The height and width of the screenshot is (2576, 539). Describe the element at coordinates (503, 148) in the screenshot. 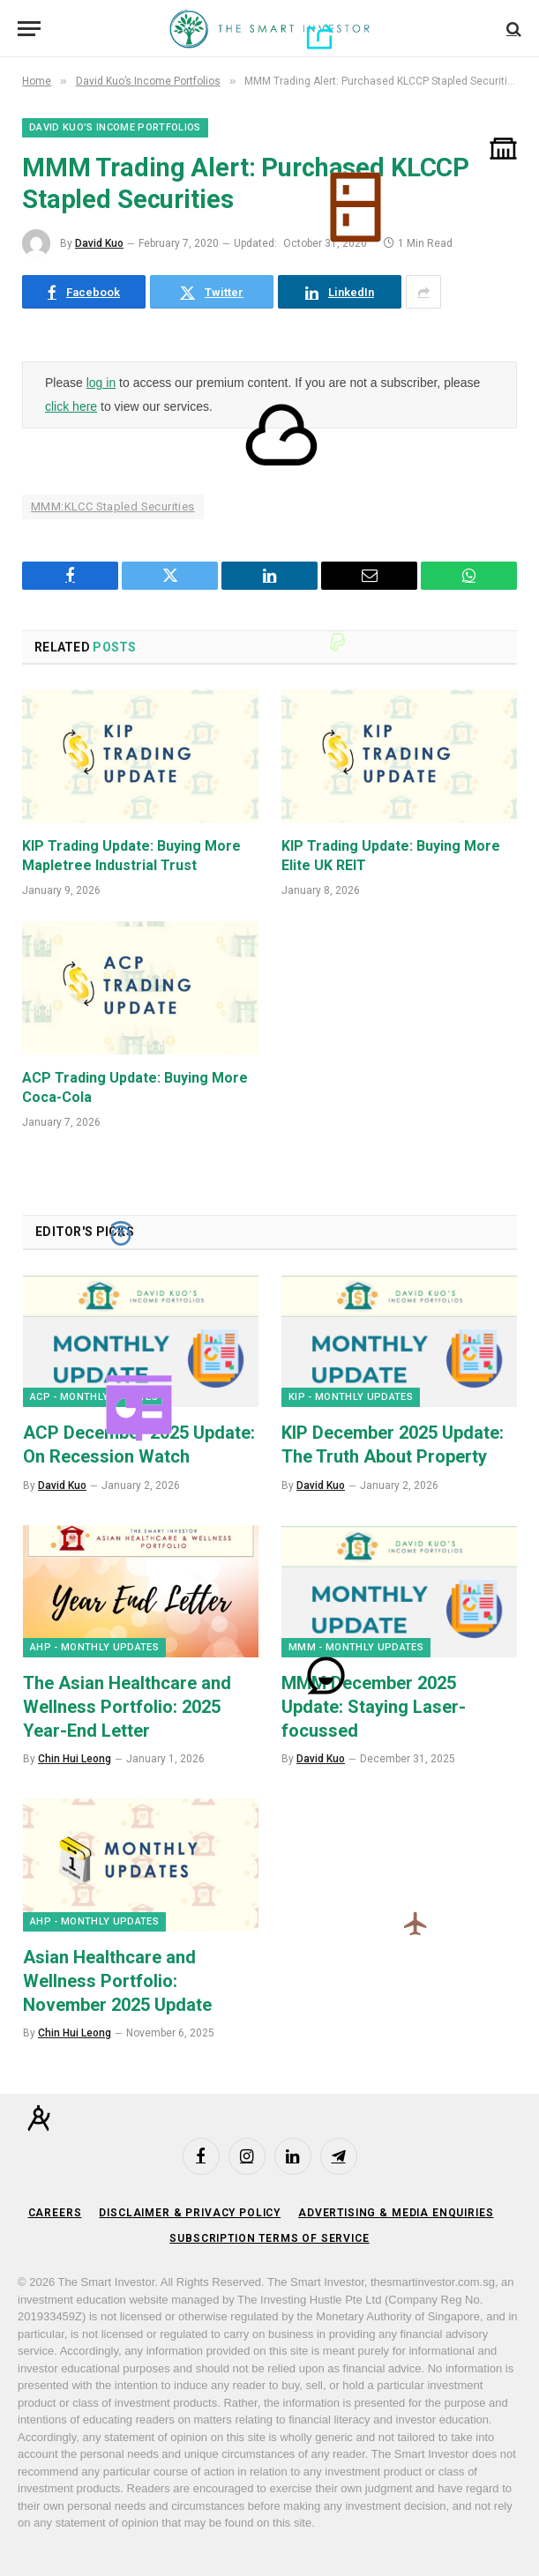

I see `access government services` at that location.